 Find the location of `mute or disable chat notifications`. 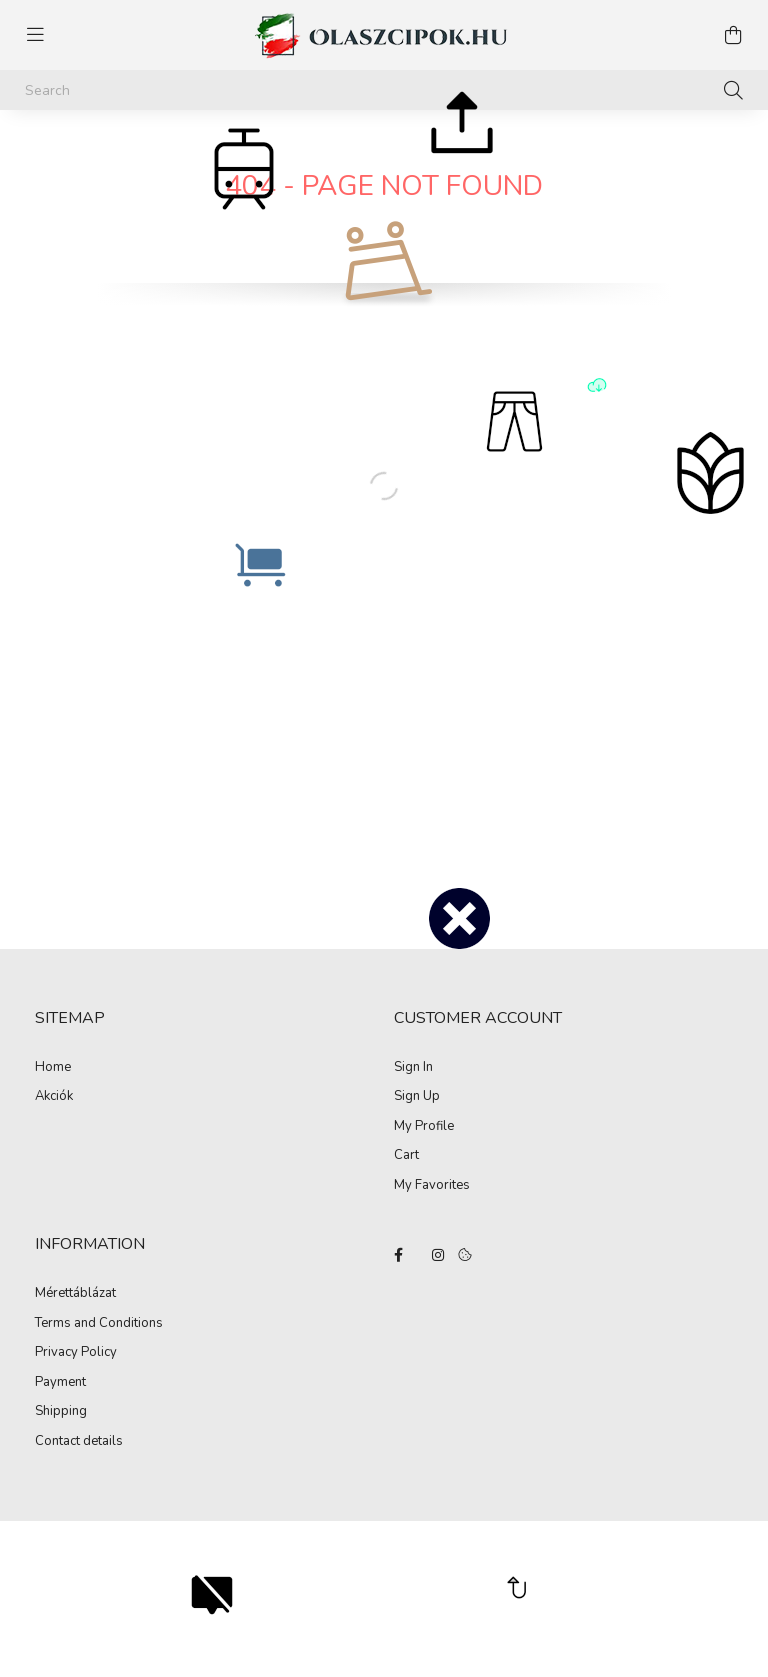

mute or disable chat notifications is located at coordinates (212, 1594).